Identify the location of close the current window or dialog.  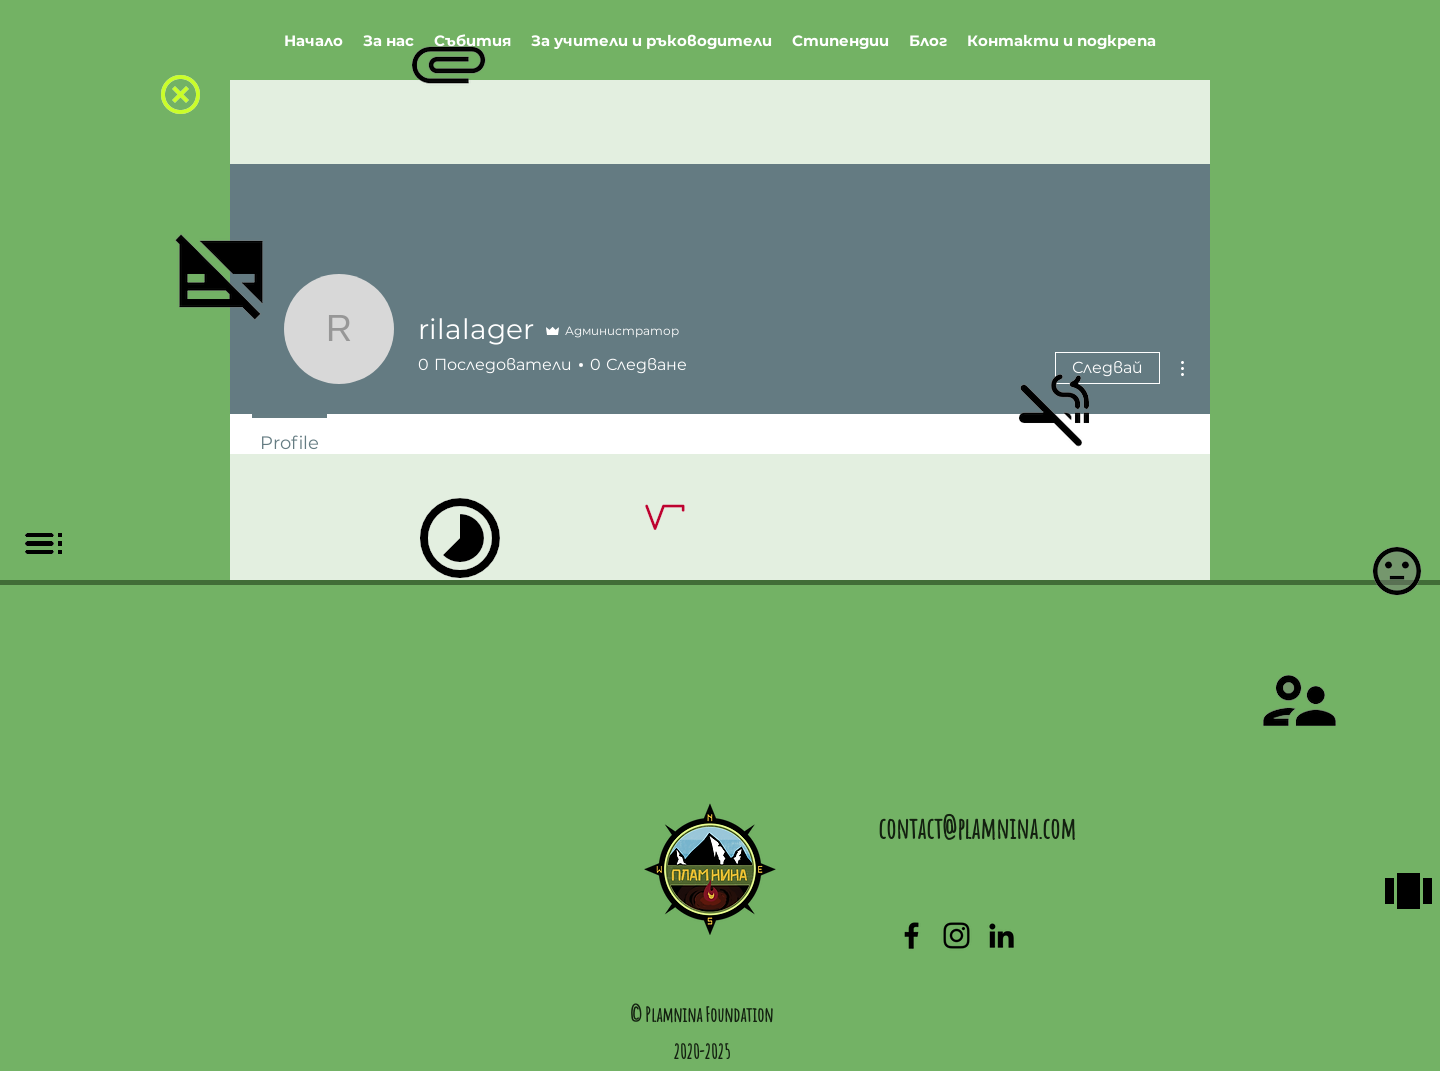
(180, 94).